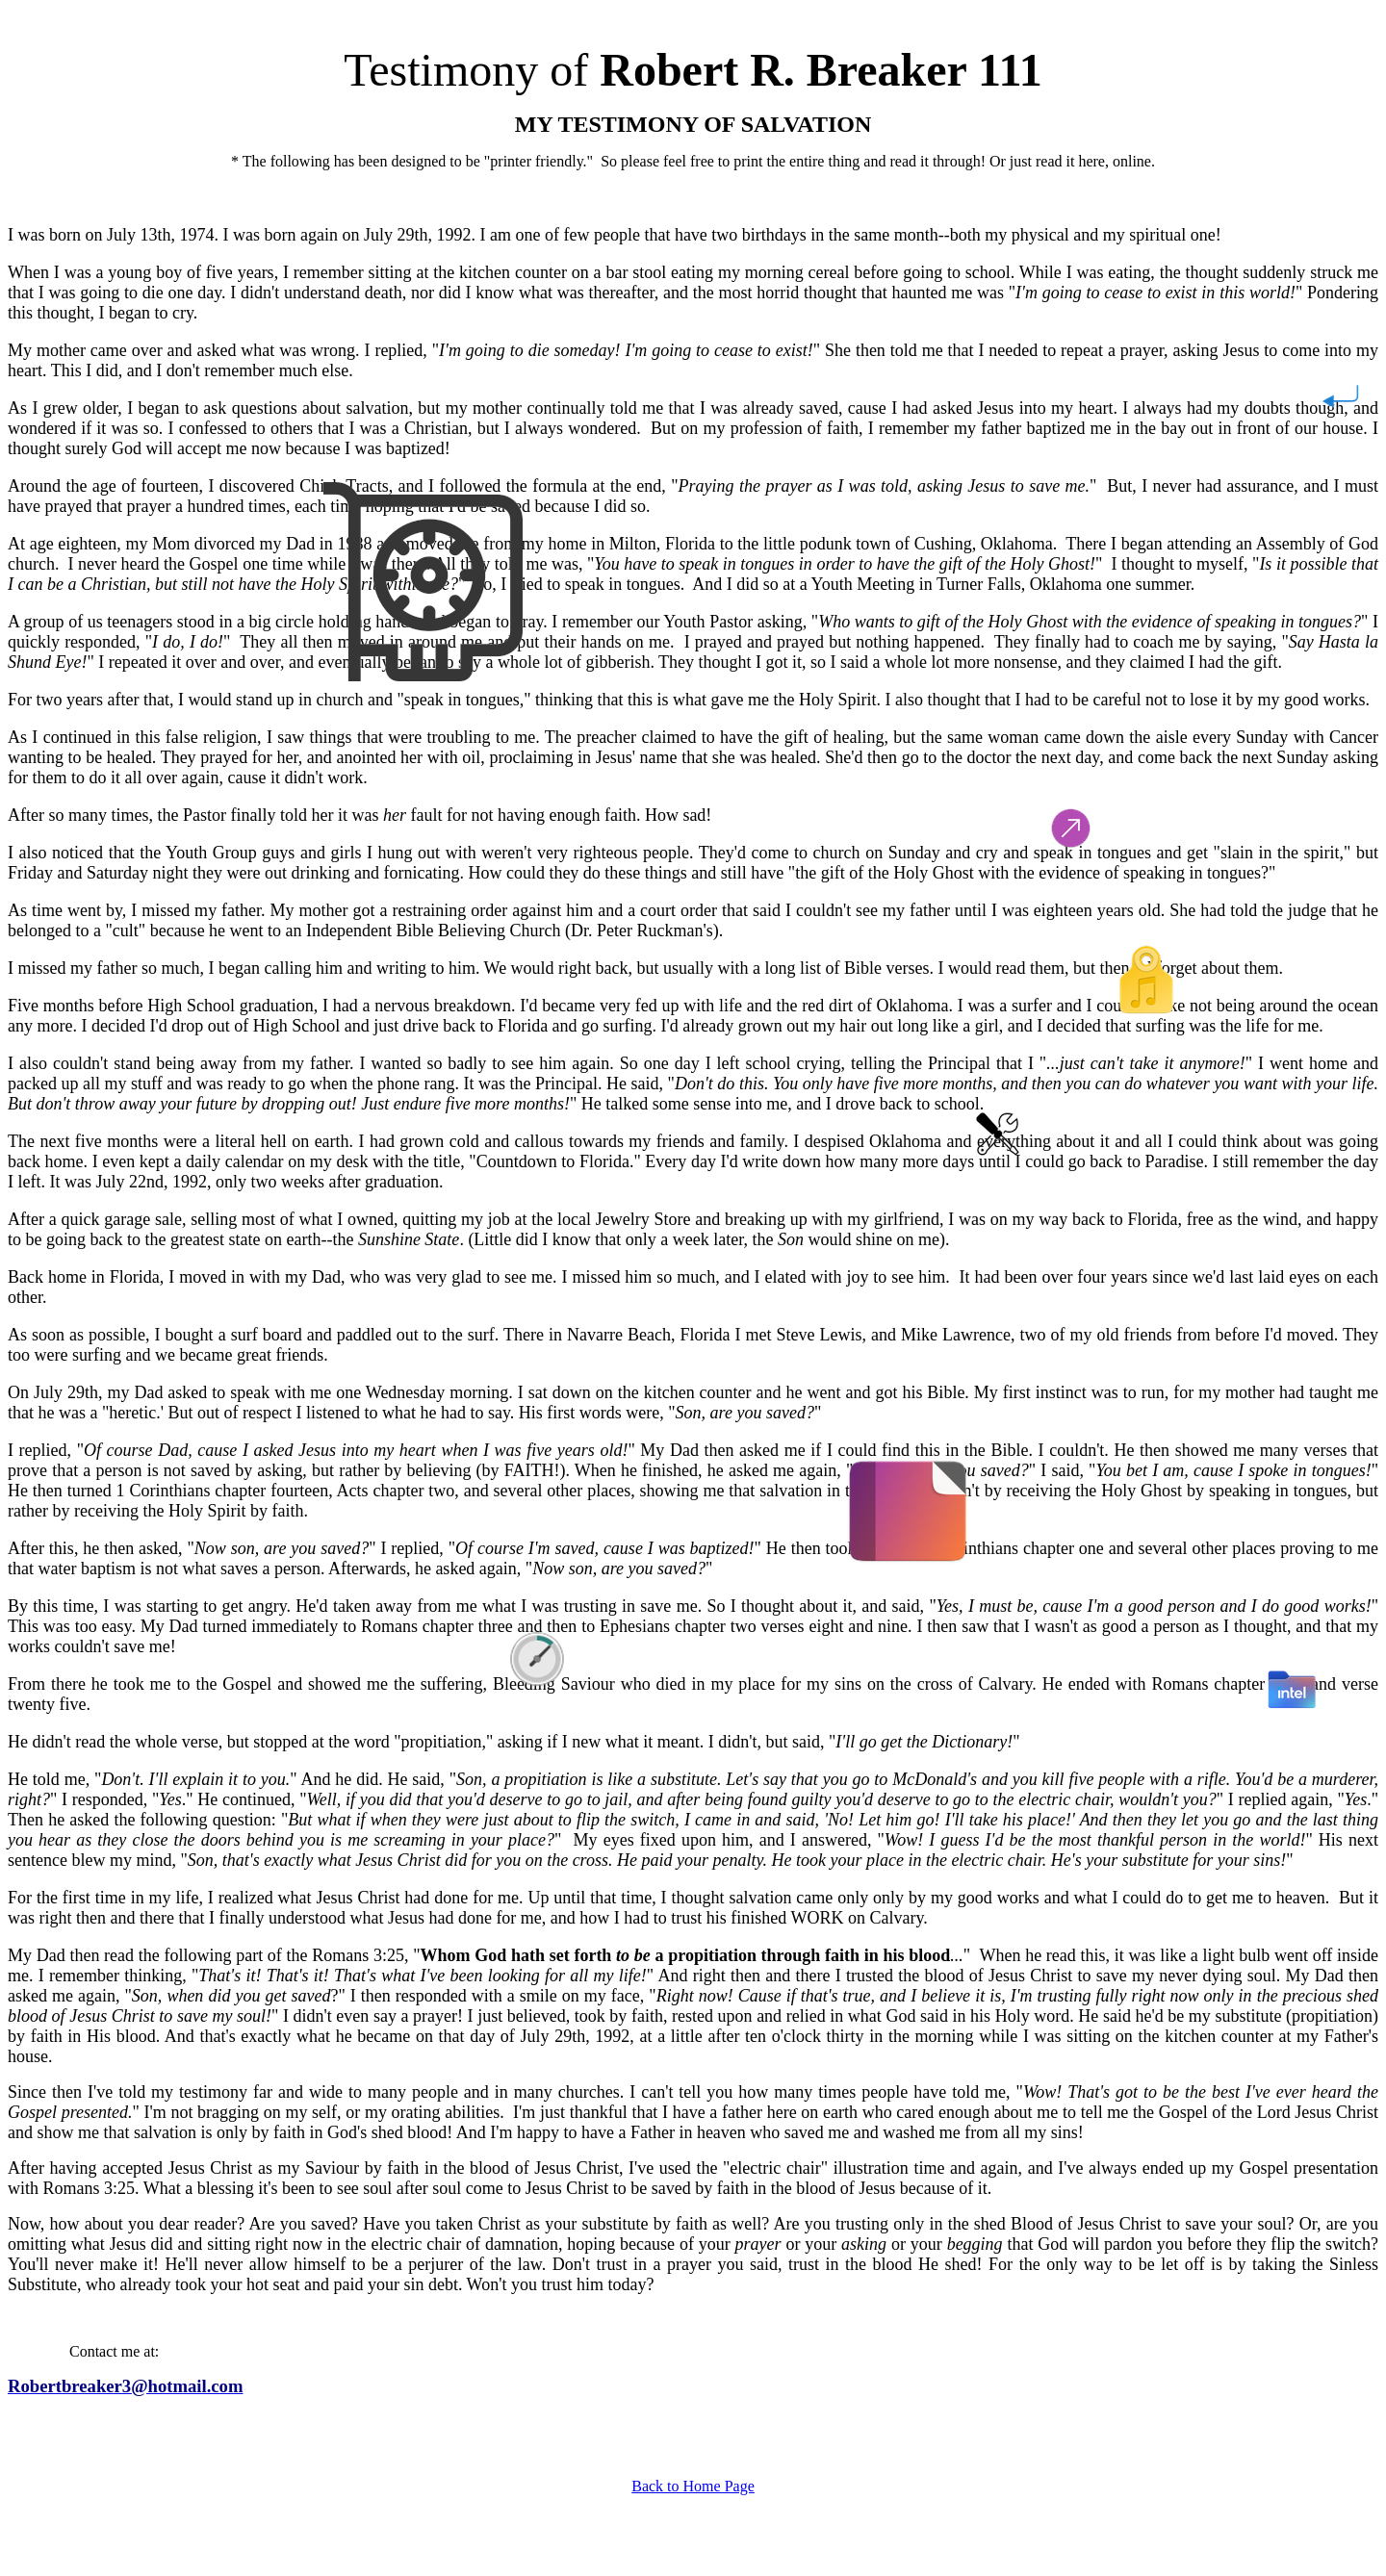 The width and height of the screenshot is (1386, 2576). I want to click on open sysprof system profiler, so click(537, 1659).